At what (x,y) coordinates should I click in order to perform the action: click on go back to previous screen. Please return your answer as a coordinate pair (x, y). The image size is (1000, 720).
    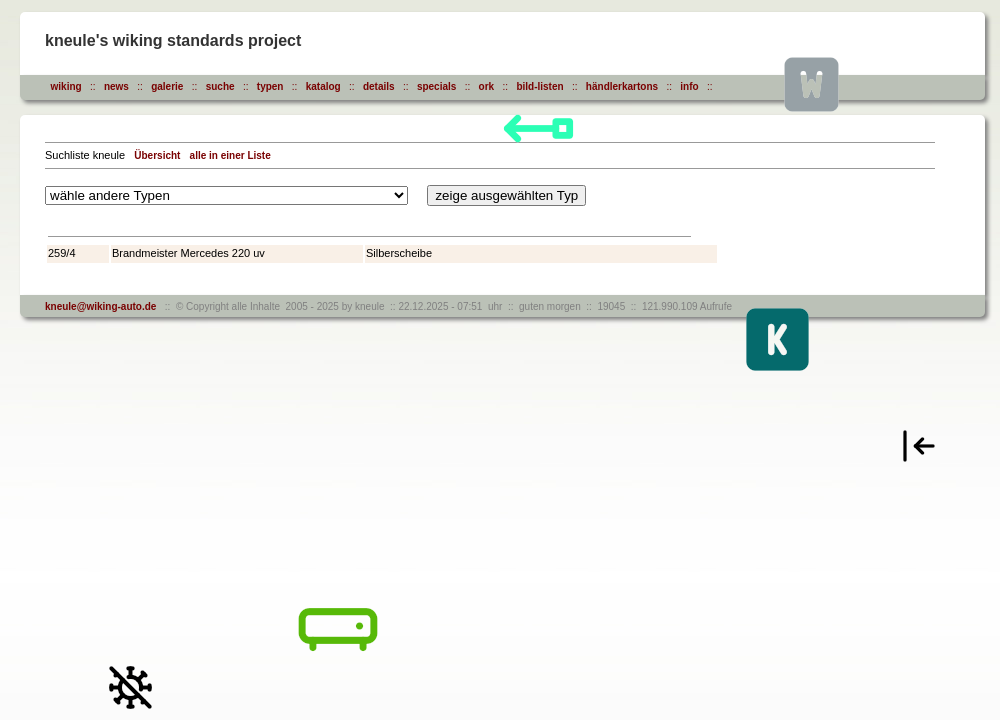
    Looking at the image, I should click on (538, 128).